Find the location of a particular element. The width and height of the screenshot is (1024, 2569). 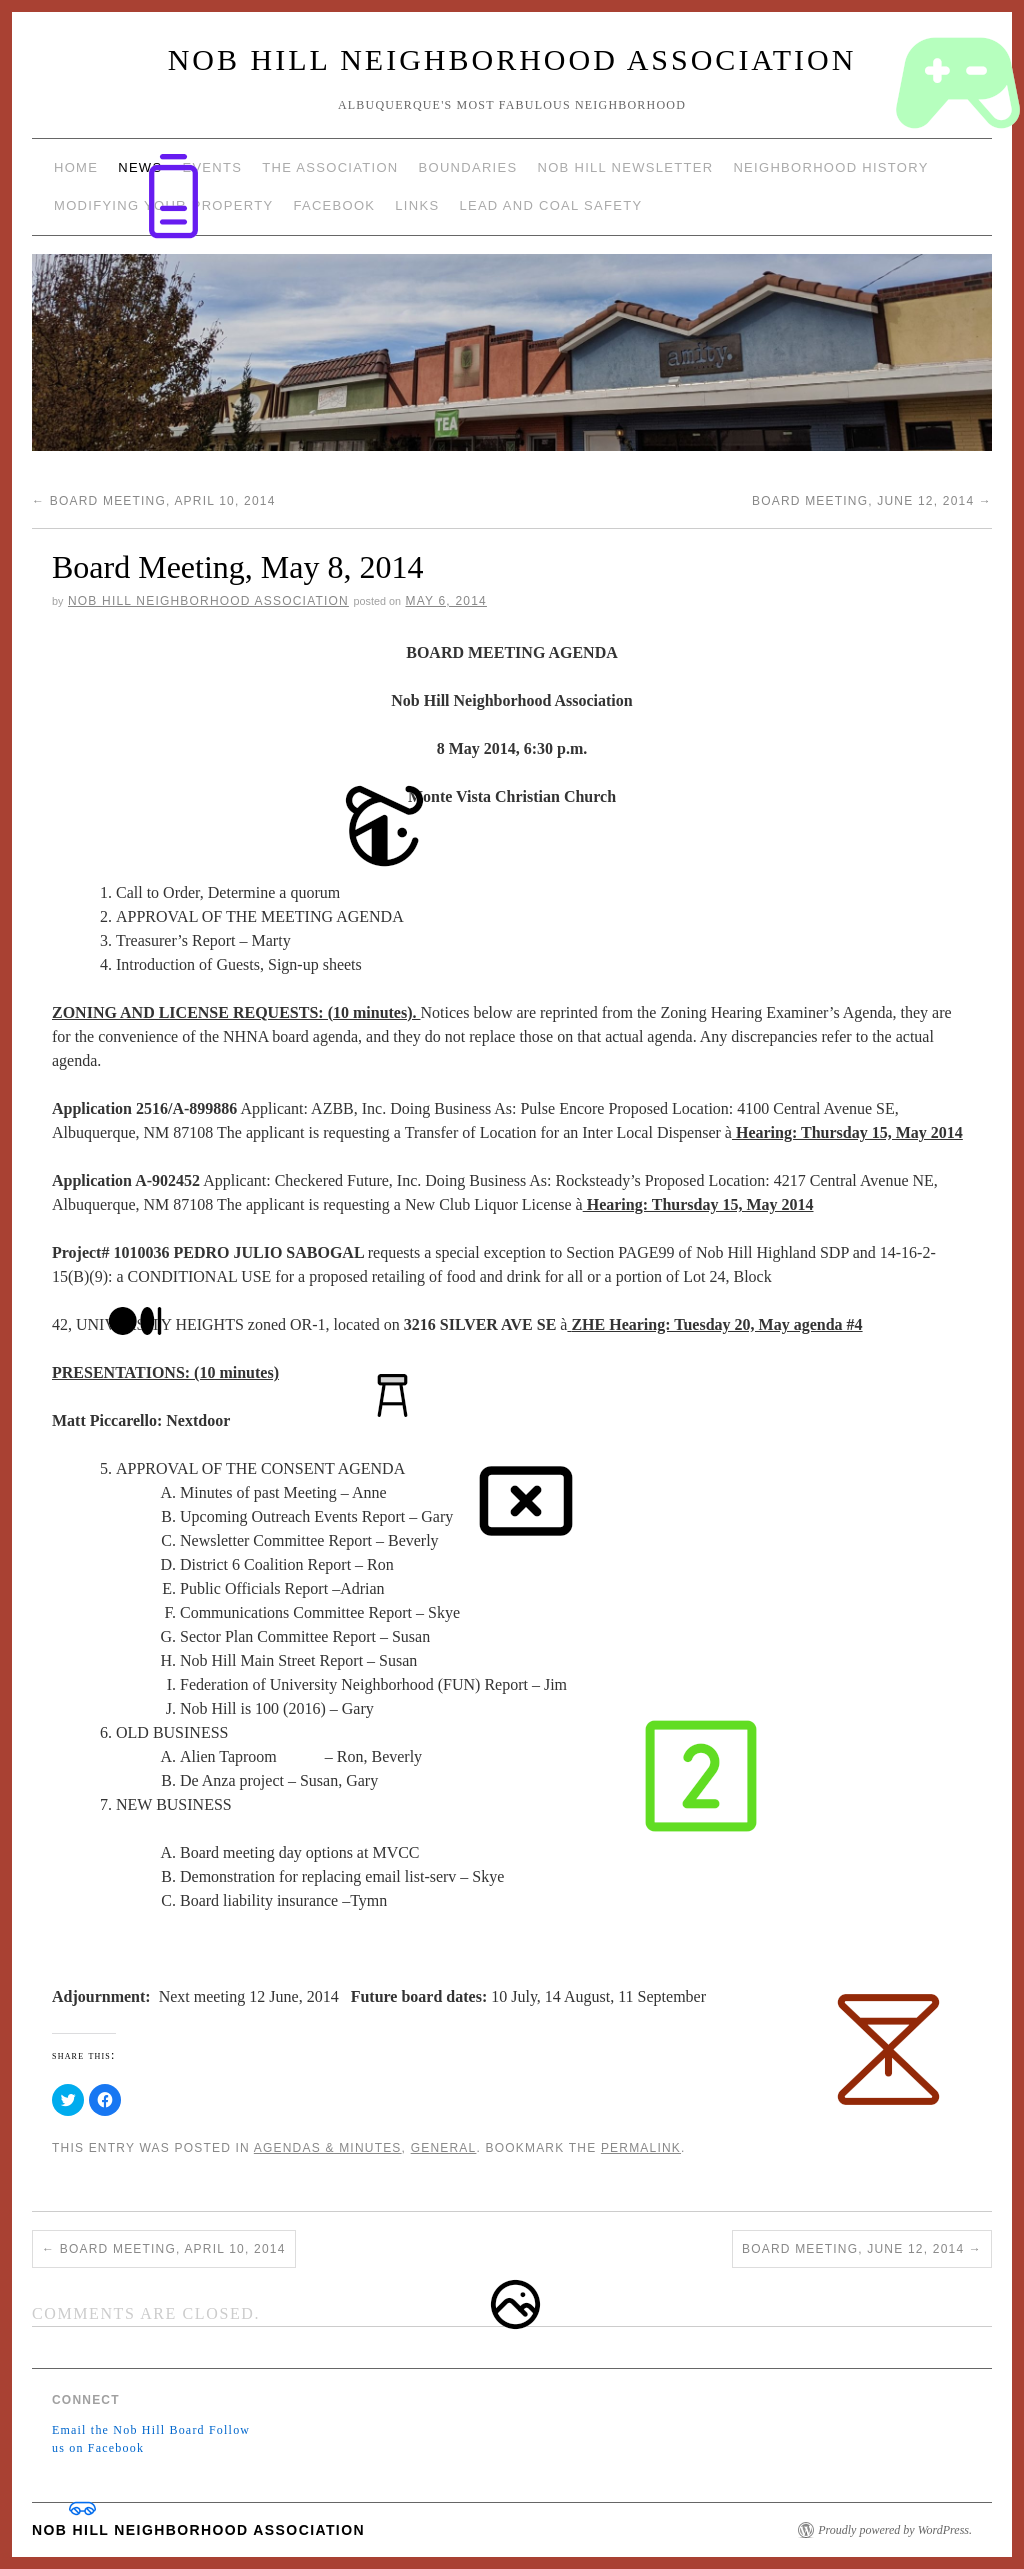

view photo gallery is located at coordinates (515, 2304).